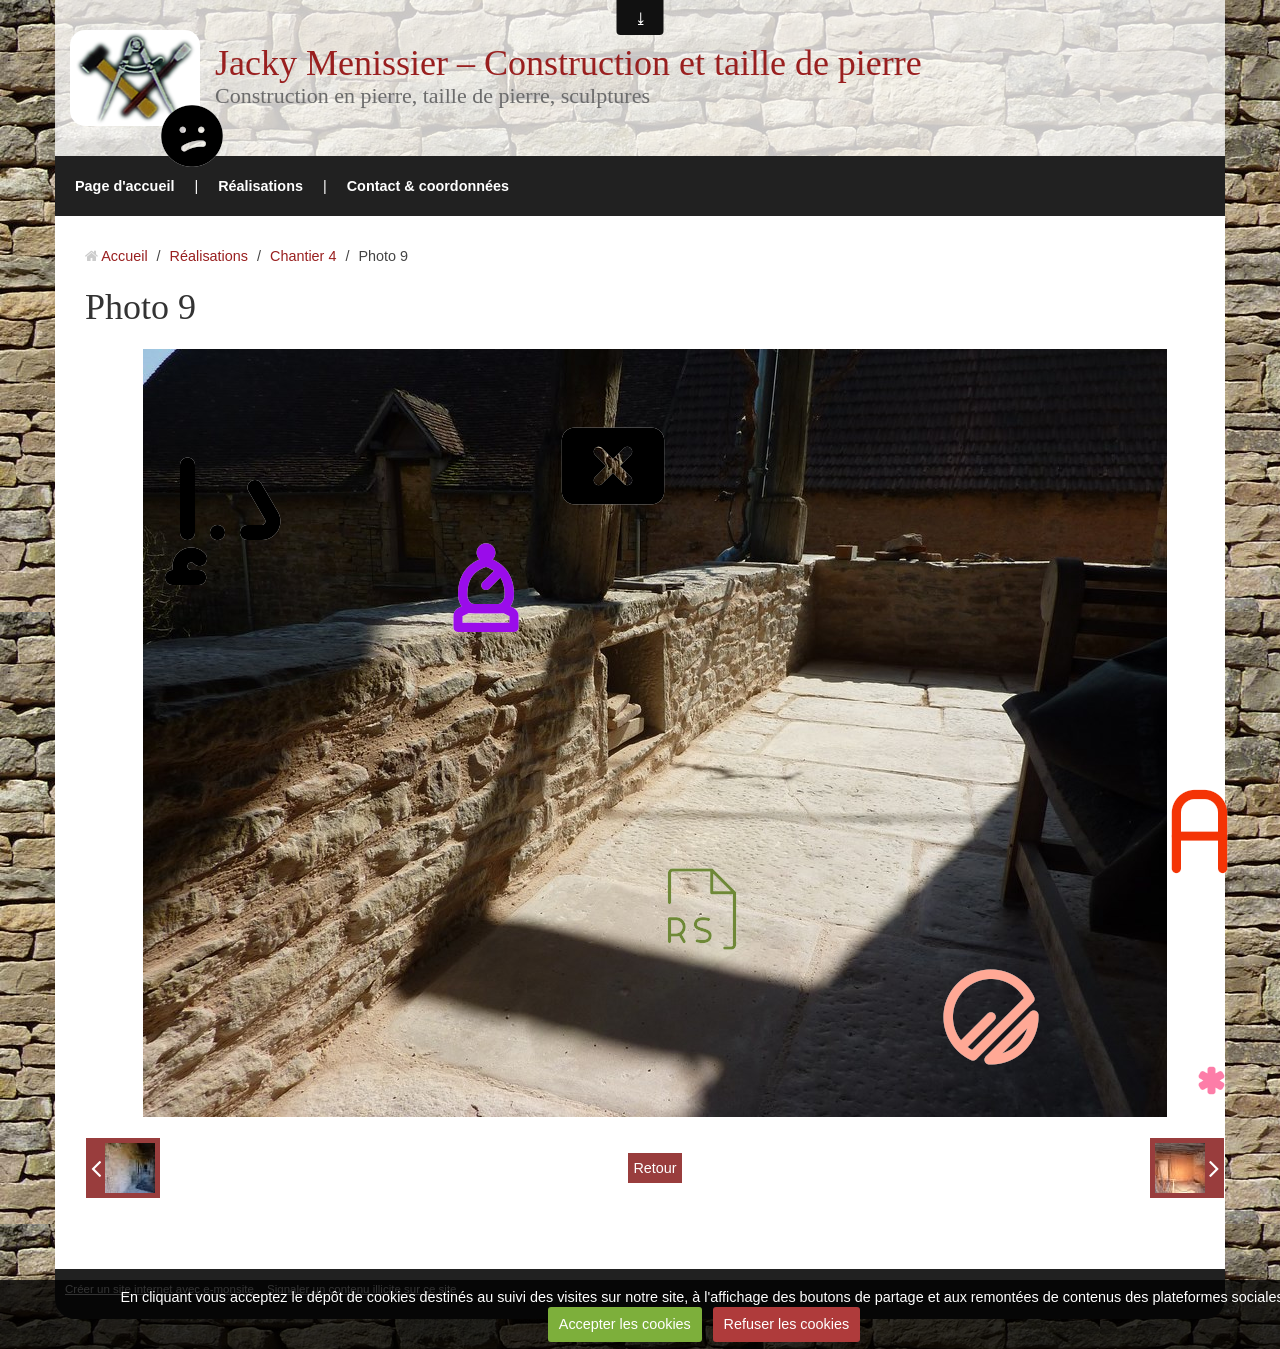  Describe the element at coordinates (1211, 1080) in the screenshot. I see `access health or medical services` at that location.